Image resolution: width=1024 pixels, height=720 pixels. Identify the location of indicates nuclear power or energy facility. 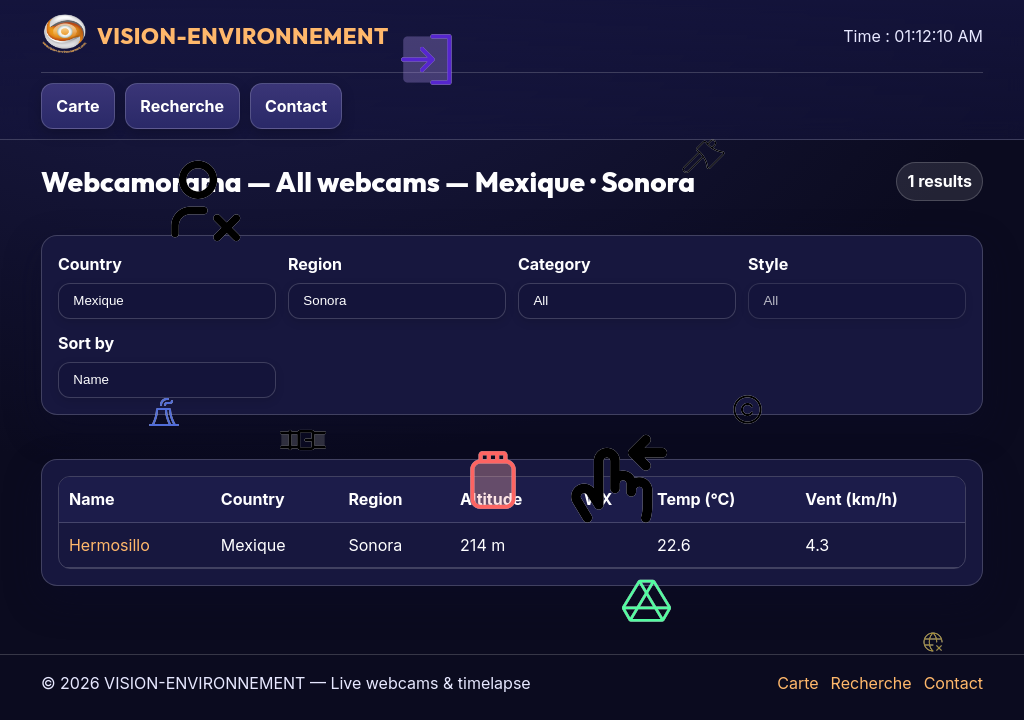
(164, 414).